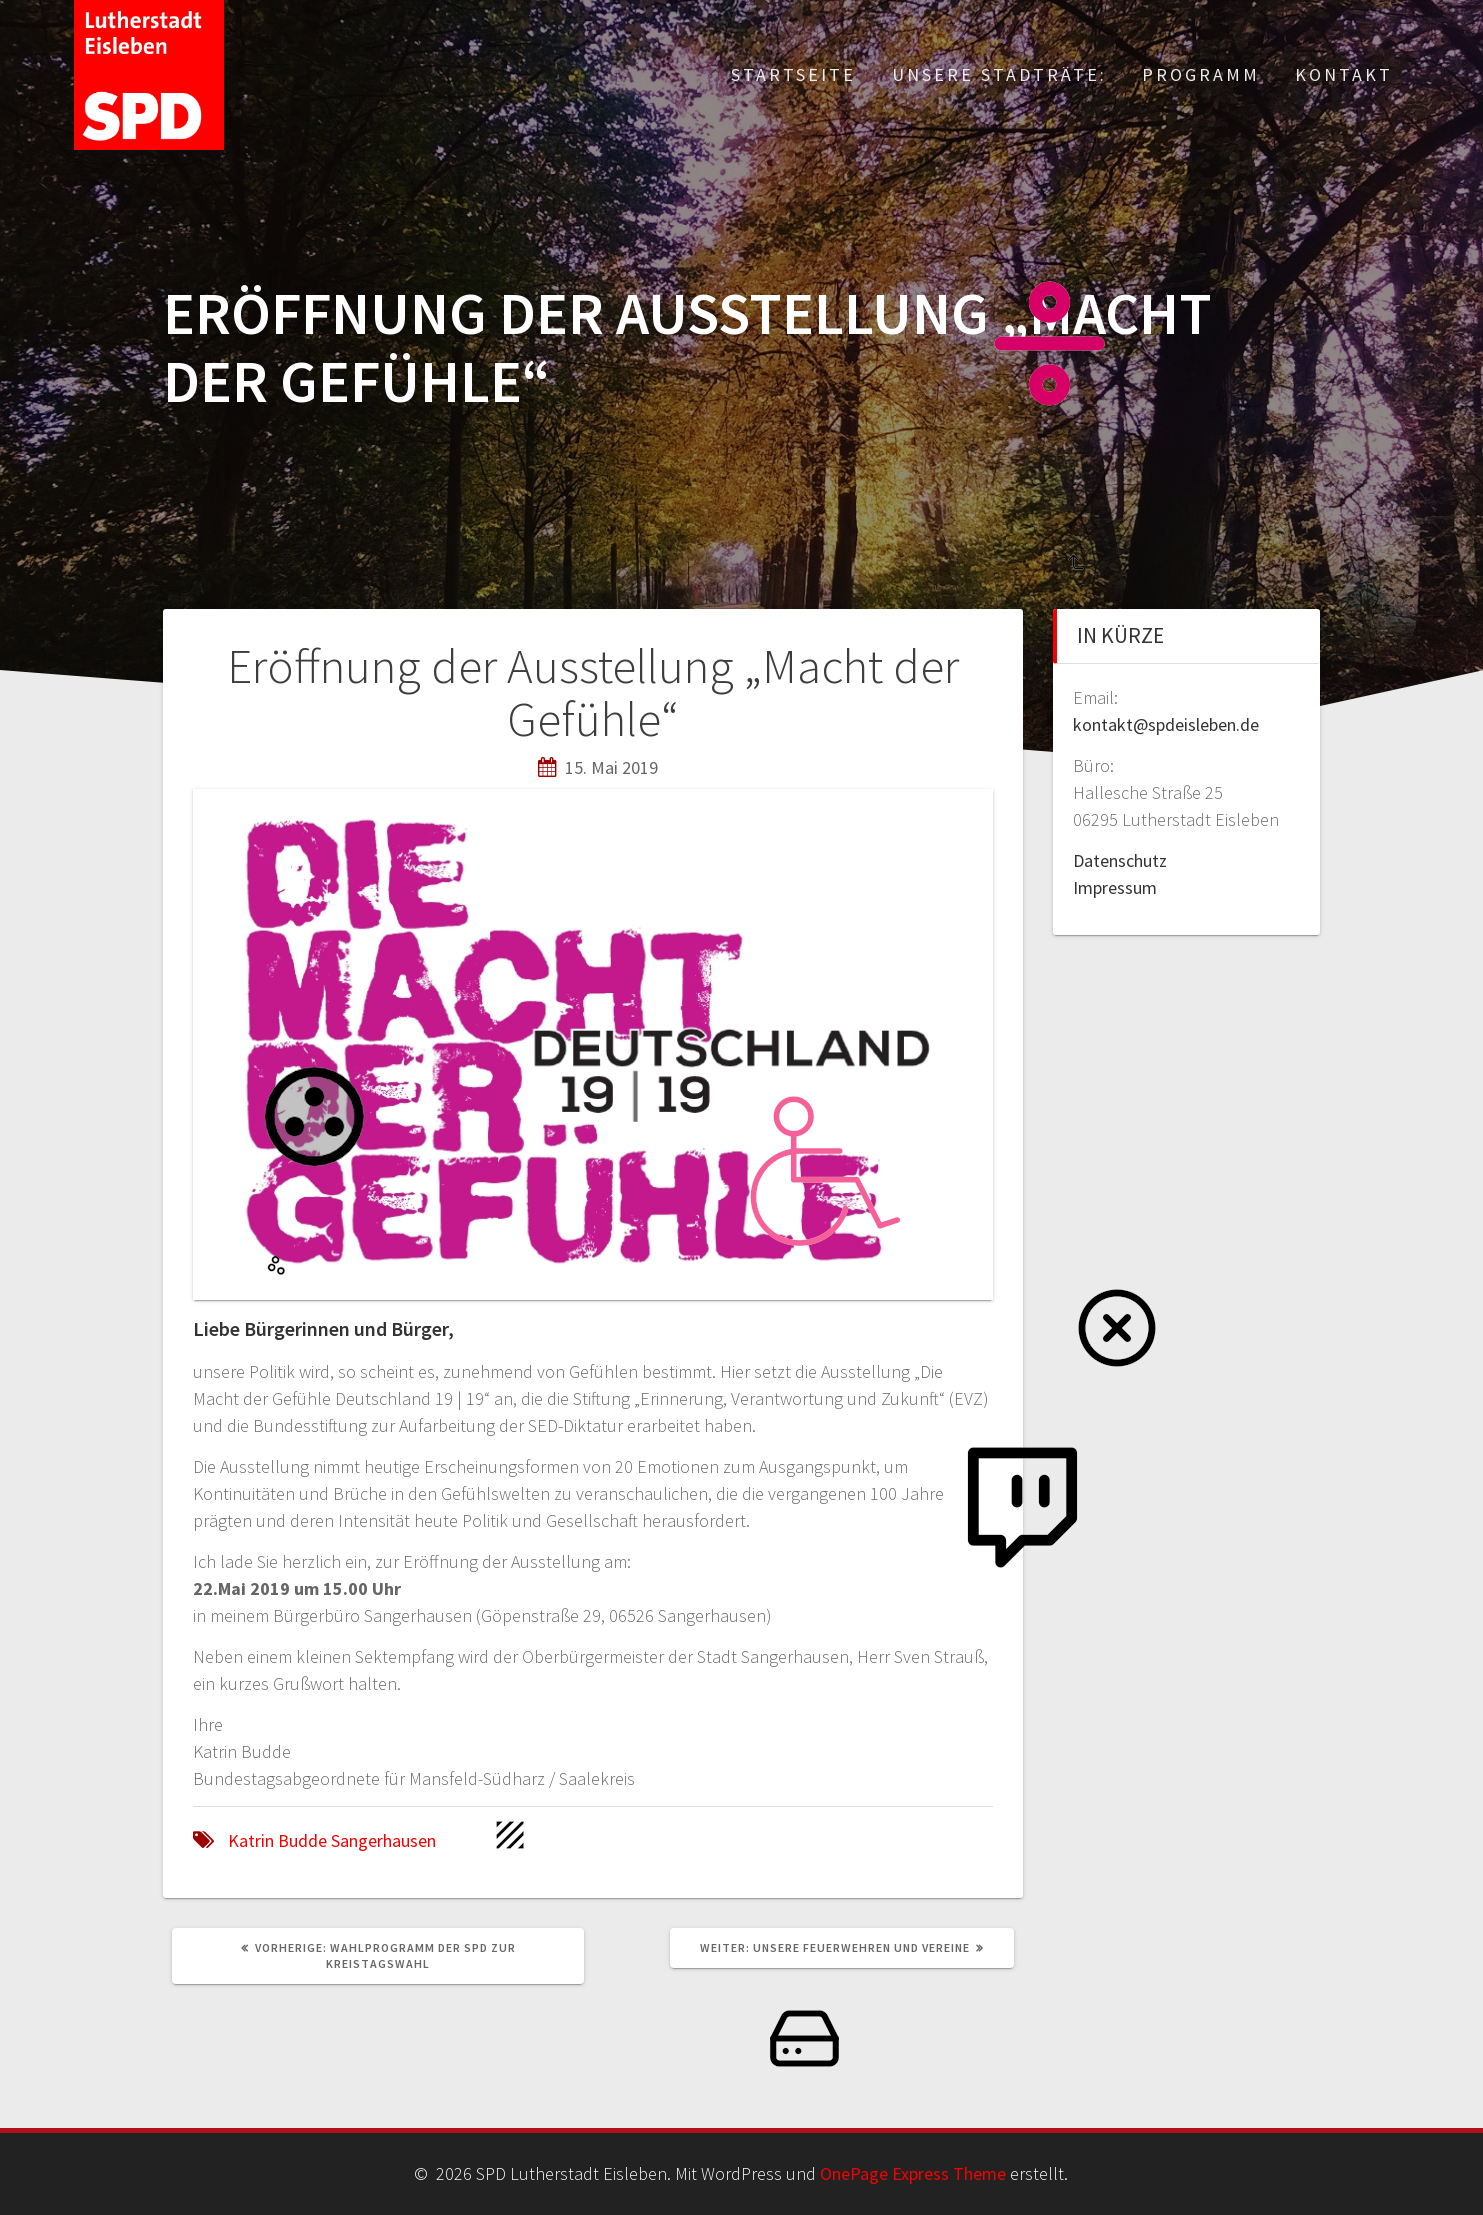 The height and width of the screenshot is (2215, 1483). What do you see at coordinates (1022, 1507) in the screenshot?
I see `open twitch app` at bounding box center [1022, 1507].